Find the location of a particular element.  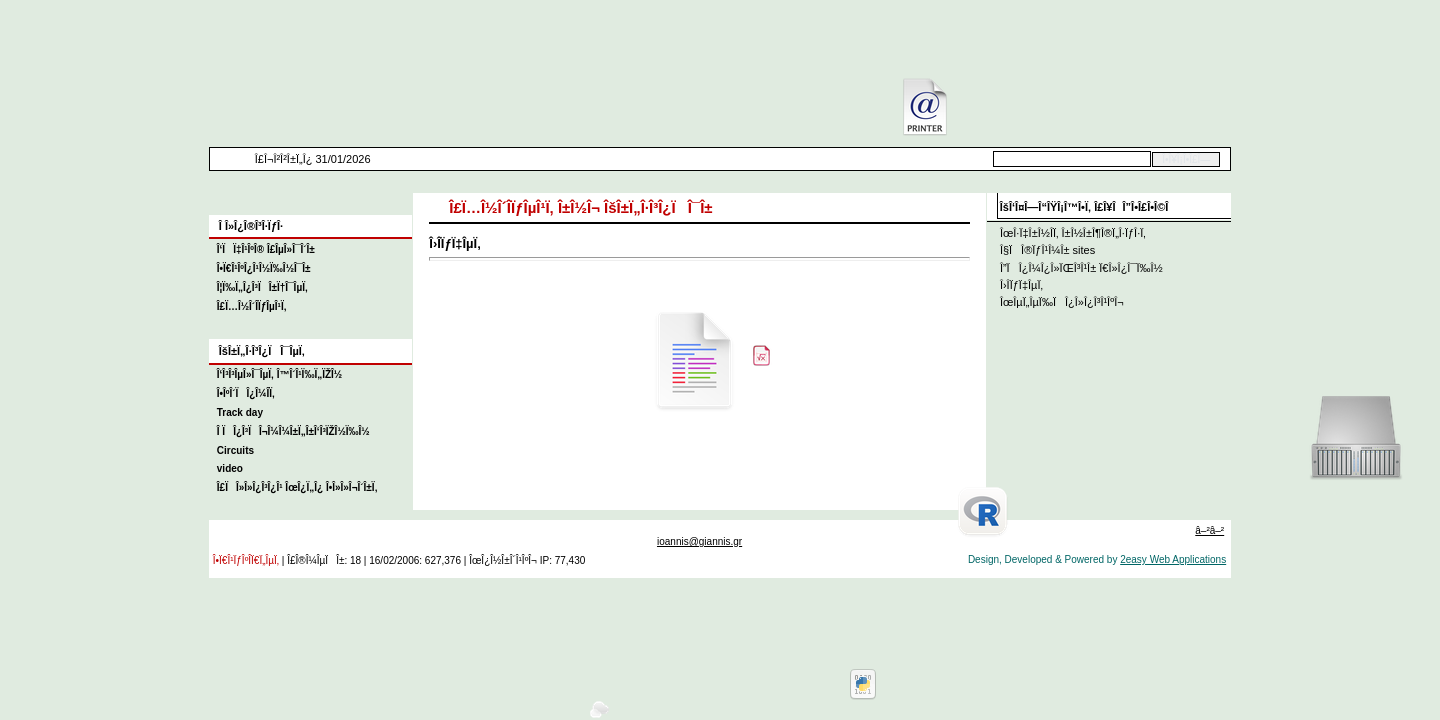

python bytecode file (.pyc) is located at coordinates (863, 684).